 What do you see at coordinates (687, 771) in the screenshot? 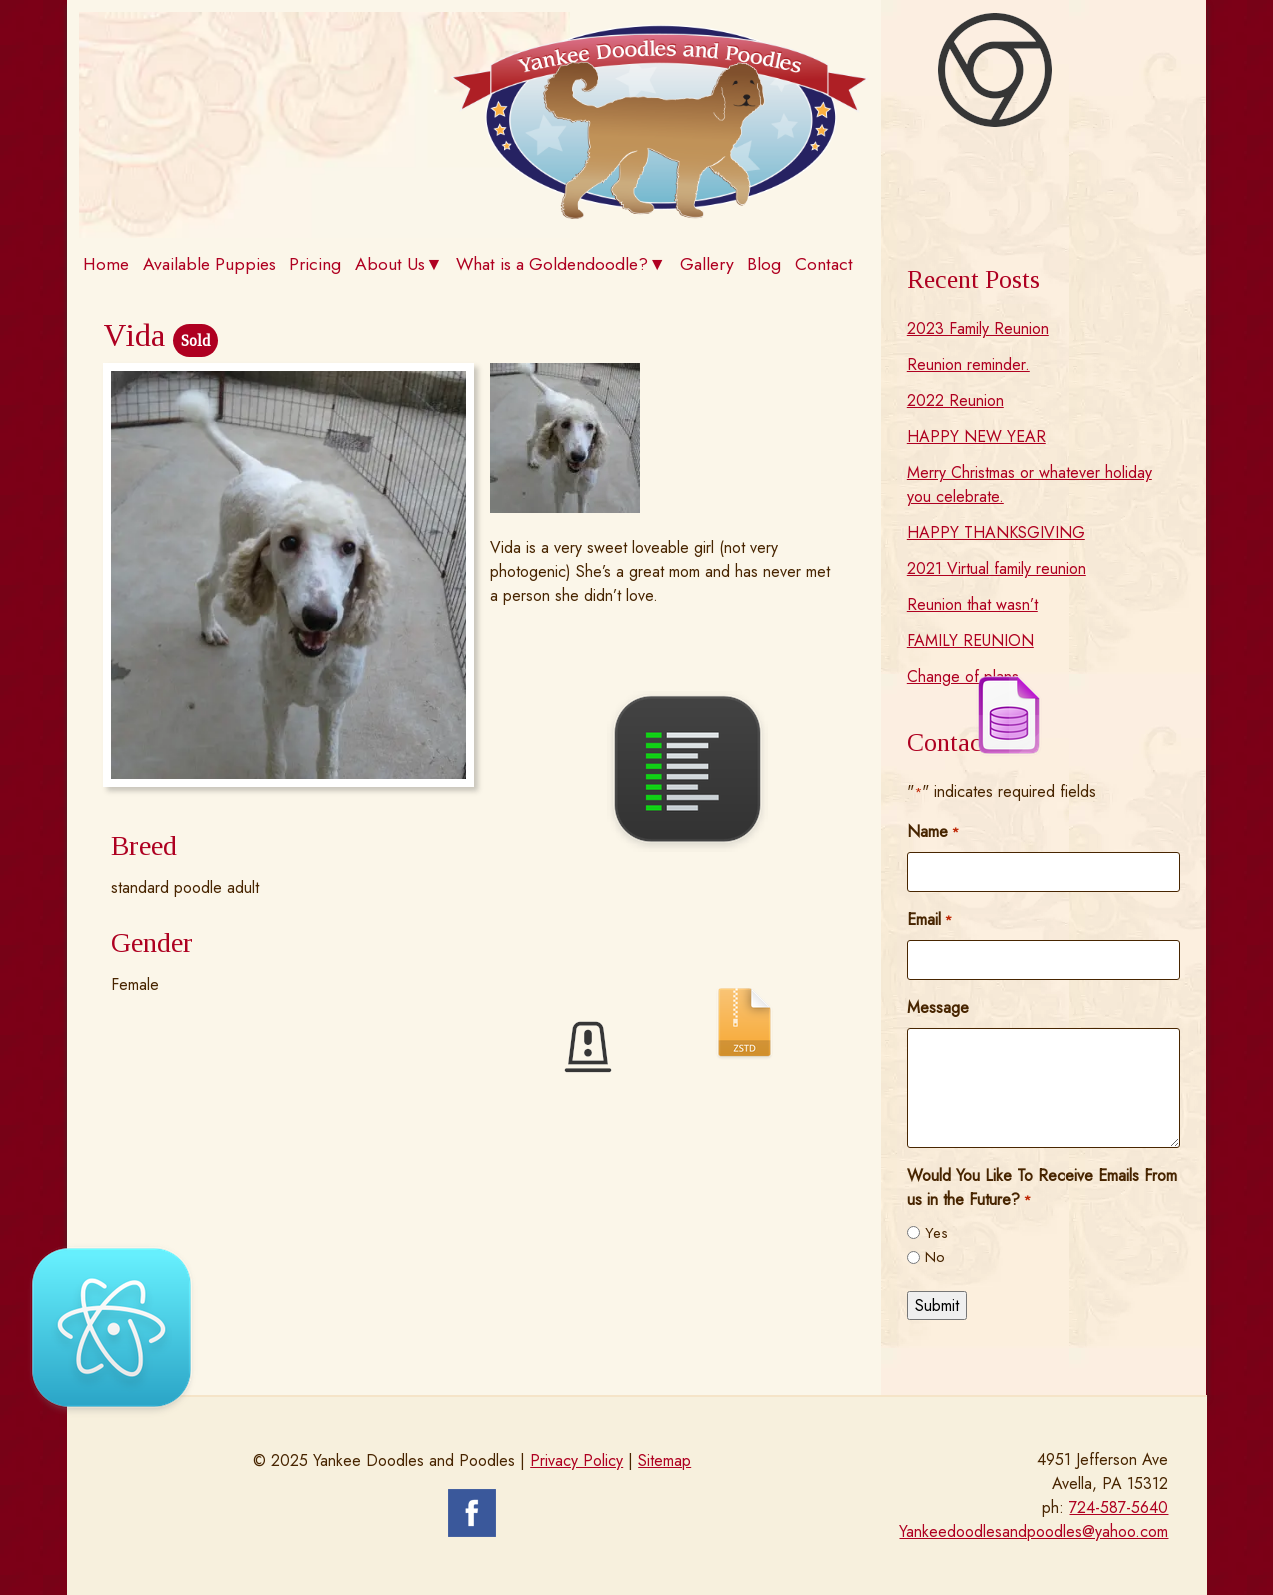
I see `access startup disk and boot preferences` at bounding box center [687, 771].